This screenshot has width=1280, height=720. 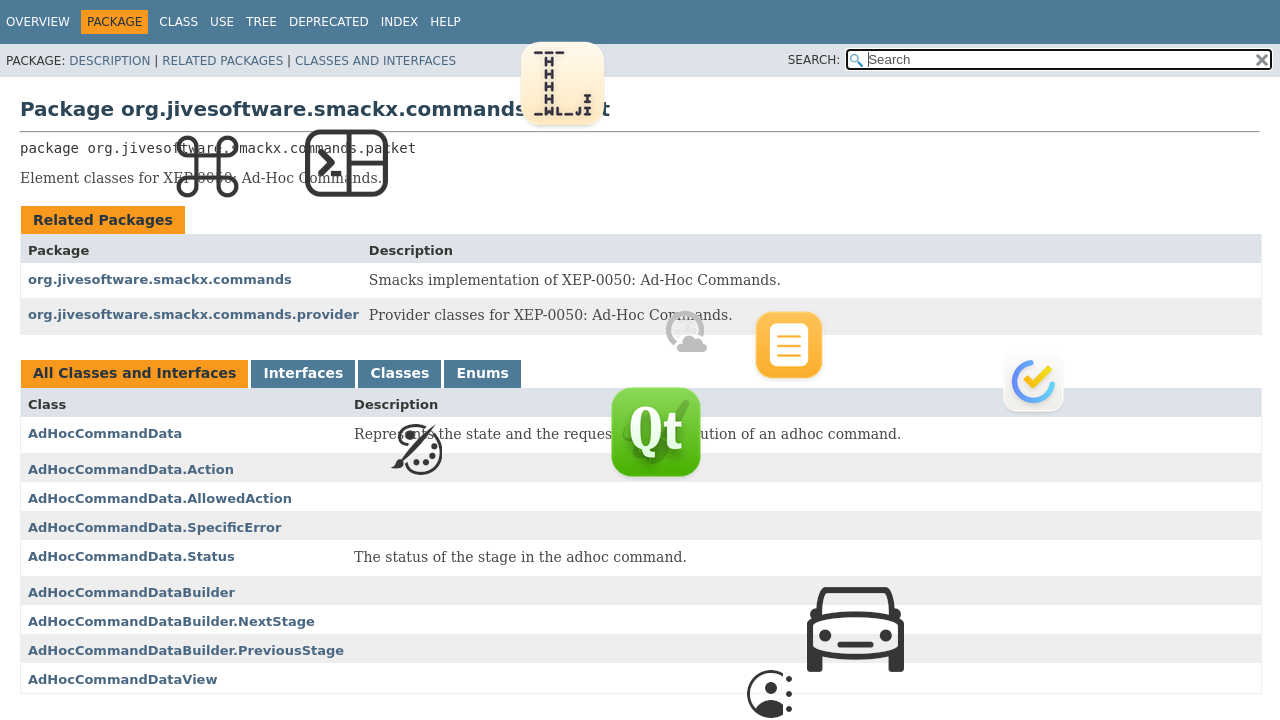 What do you see at coordinates (1033, 381) in the screenshot?
I see `open ticktick task manager app` at bounding box center [1033, 381].